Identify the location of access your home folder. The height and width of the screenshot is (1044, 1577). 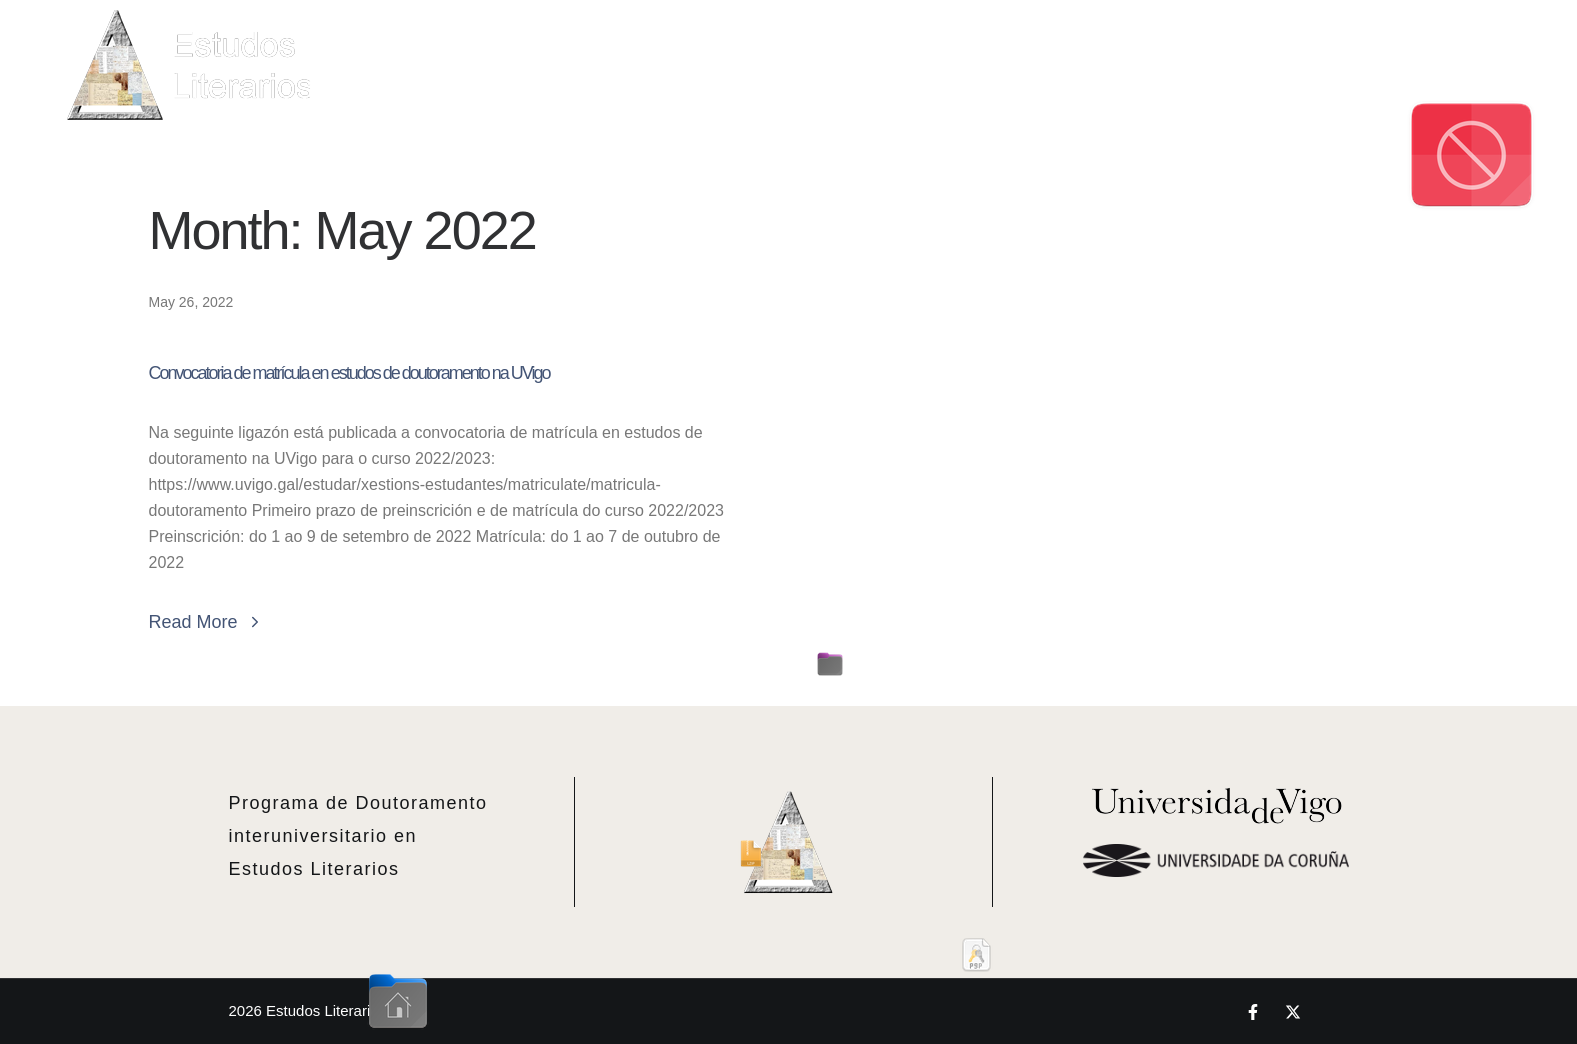
(398, 1001).